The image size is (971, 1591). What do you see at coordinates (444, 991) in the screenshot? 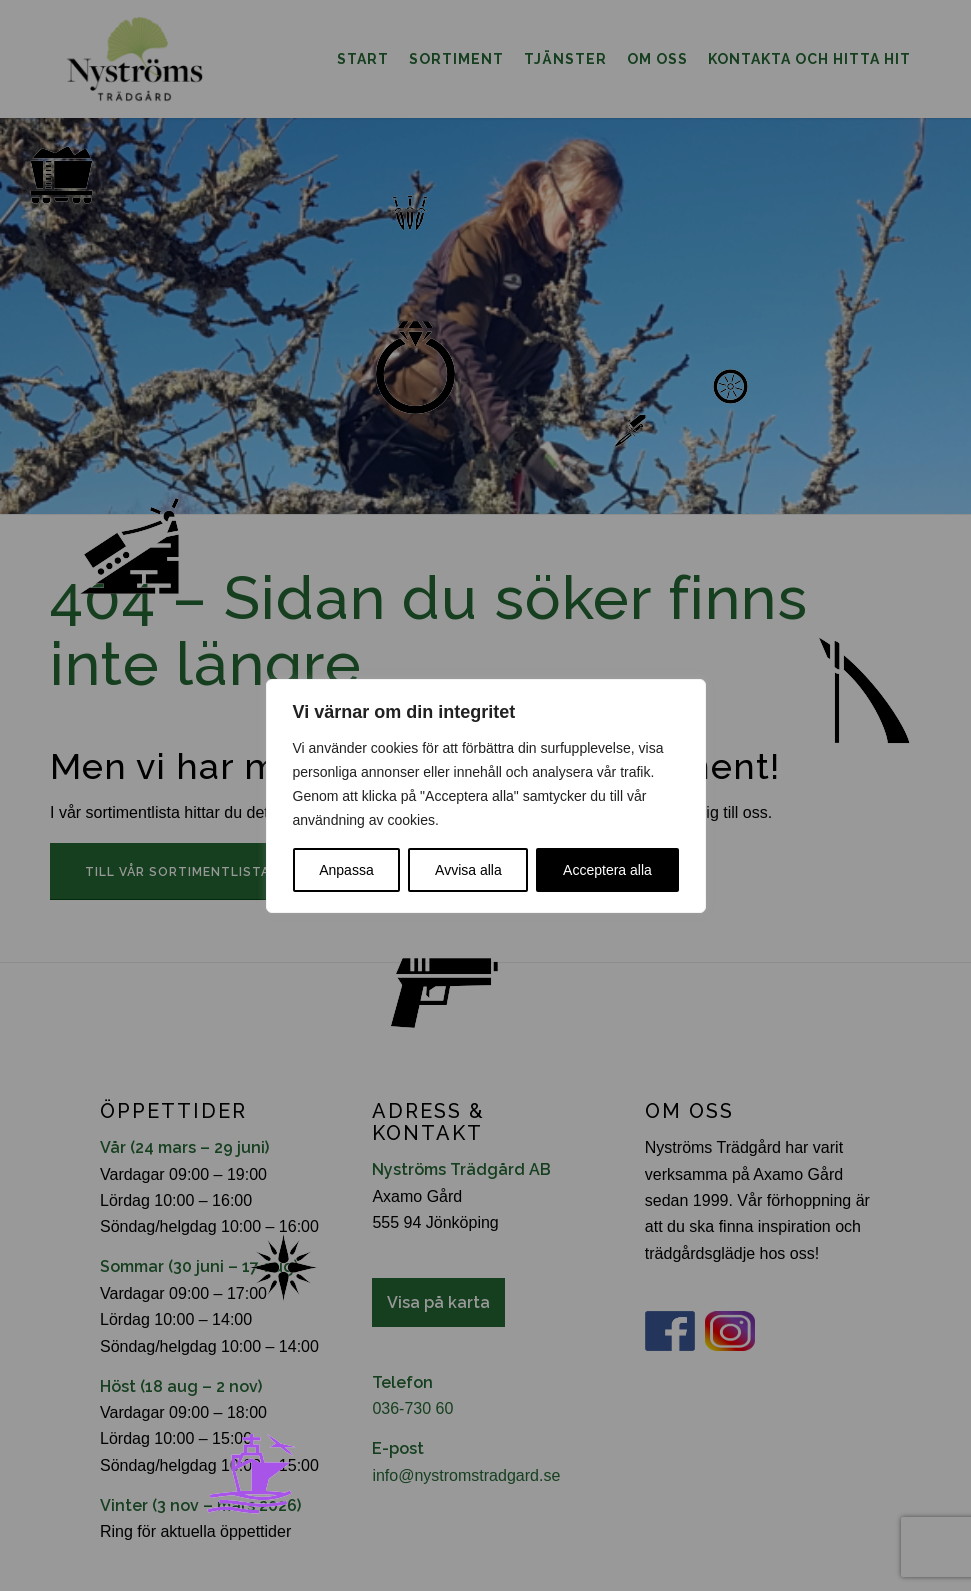
I see `access weapons or firearms in a game inventory` at bounding box center [444, 991].